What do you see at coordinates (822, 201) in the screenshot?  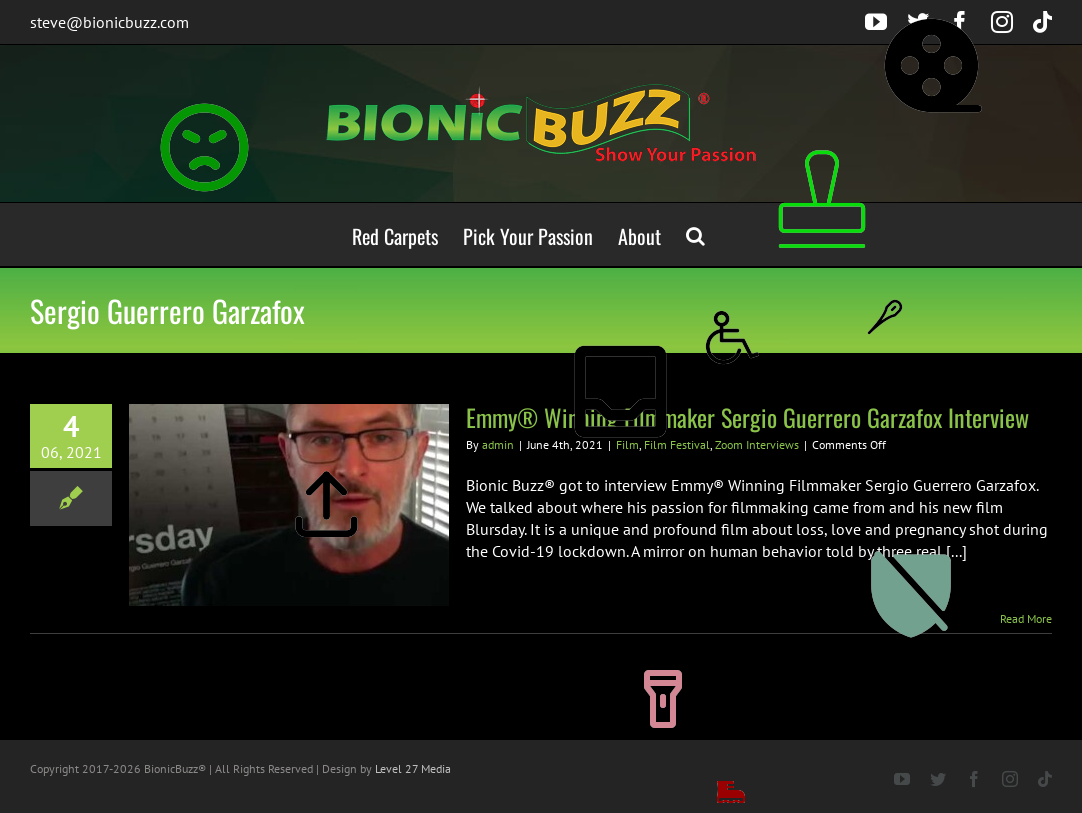 I see `apply a stamp or seal to a document` at bounding box center [822, 201].